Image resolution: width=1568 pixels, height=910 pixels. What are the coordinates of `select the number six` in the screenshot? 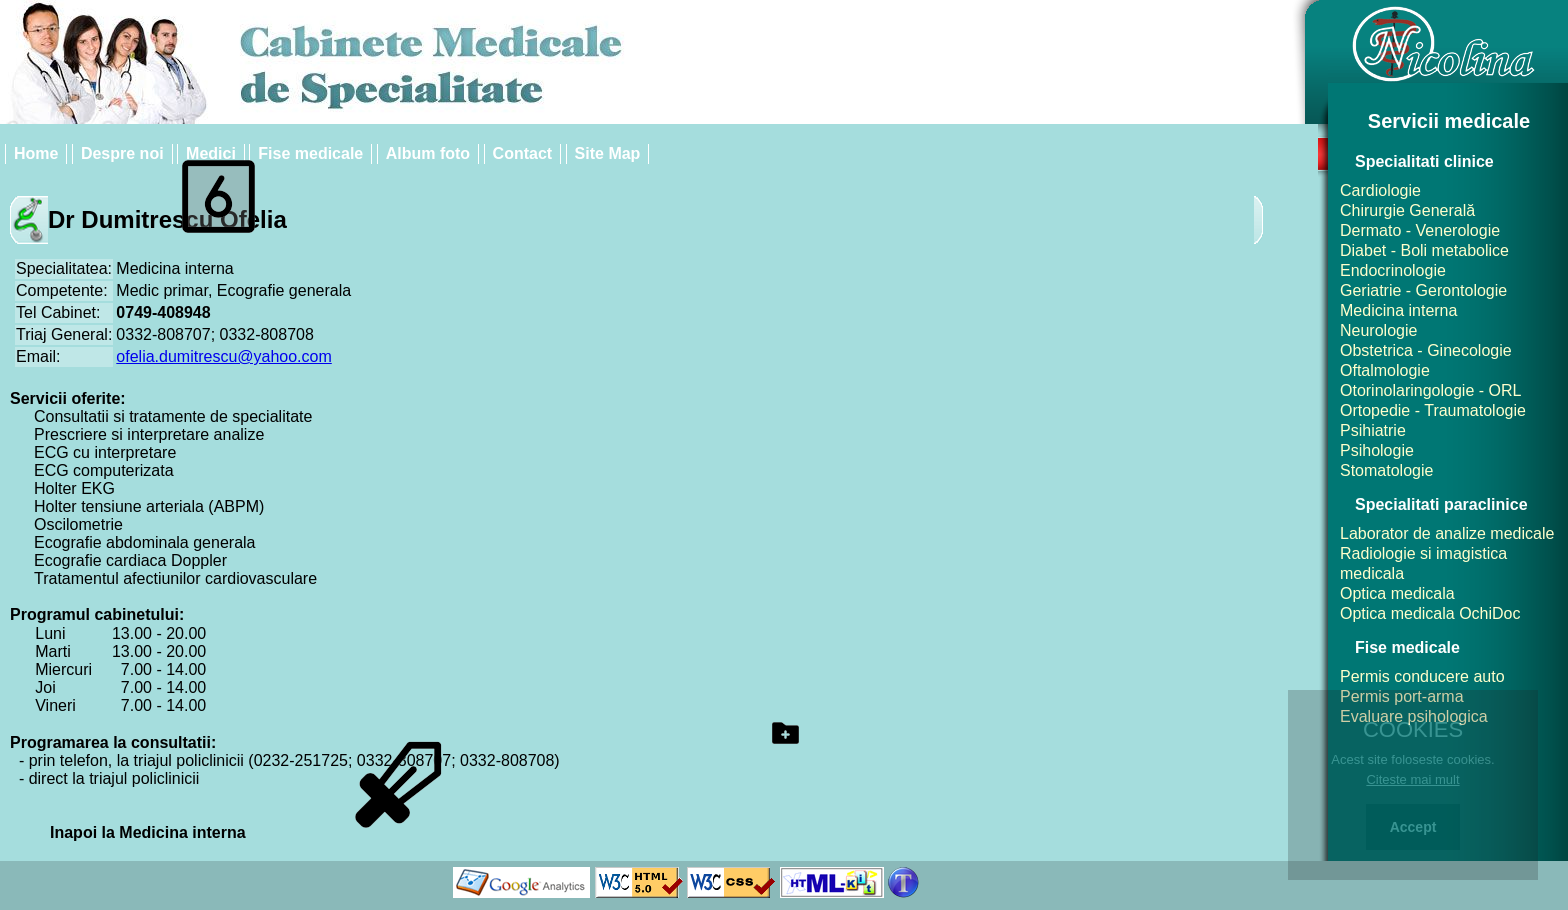 It's located at (218, 196).